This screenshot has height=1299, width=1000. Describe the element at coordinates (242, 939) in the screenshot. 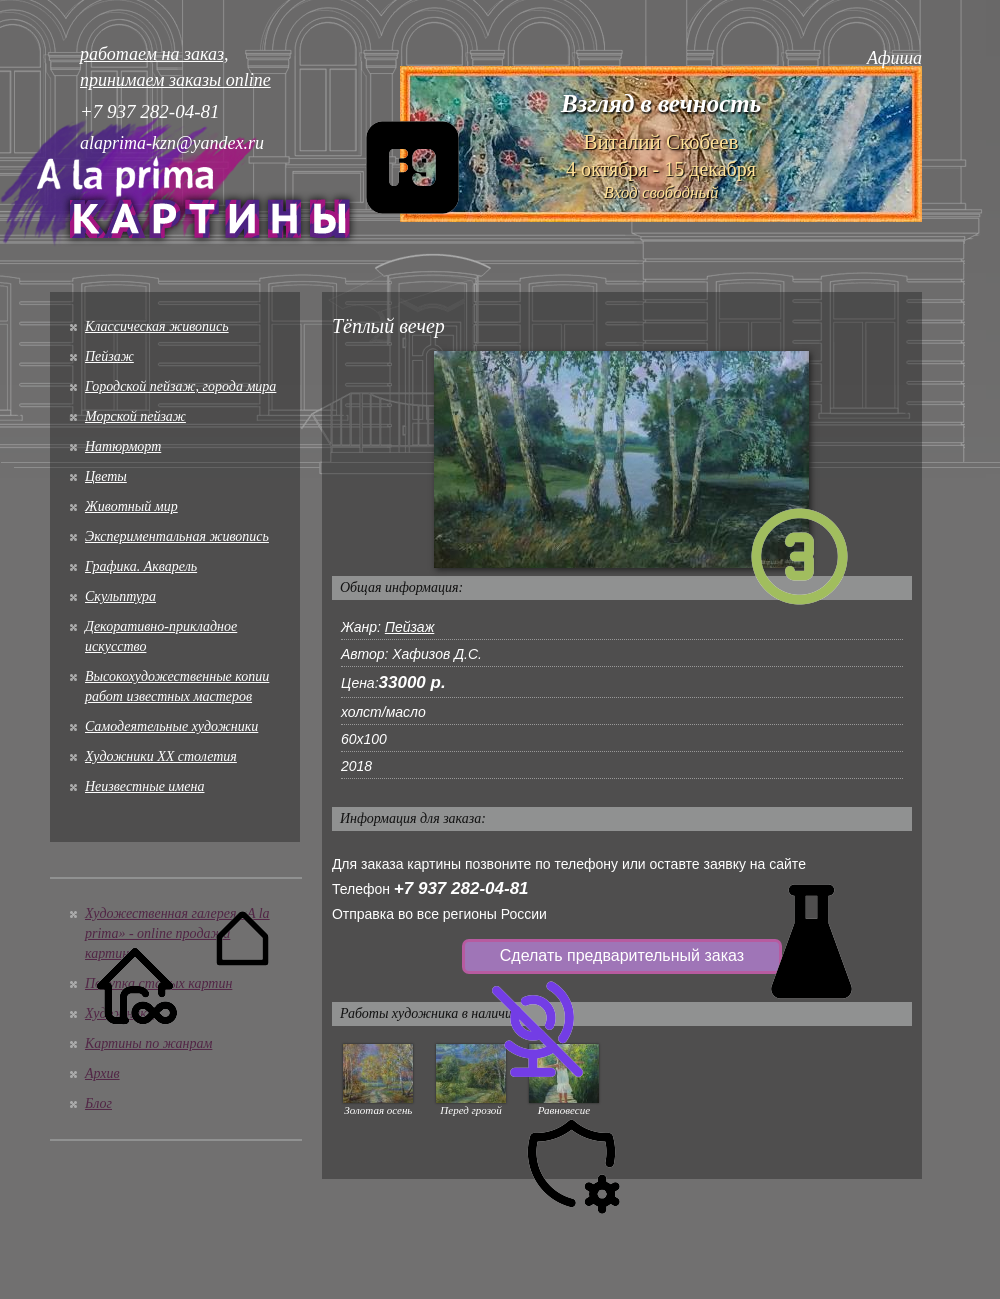

I see `navigate to home screen` at that location.